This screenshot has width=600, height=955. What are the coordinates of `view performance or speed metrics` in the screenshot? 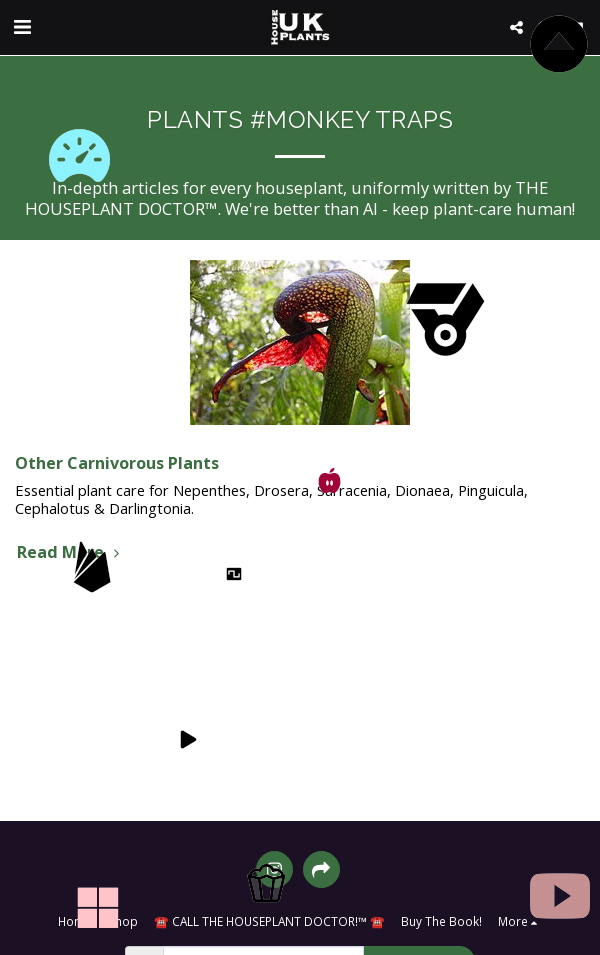 It's located at (79, 155).